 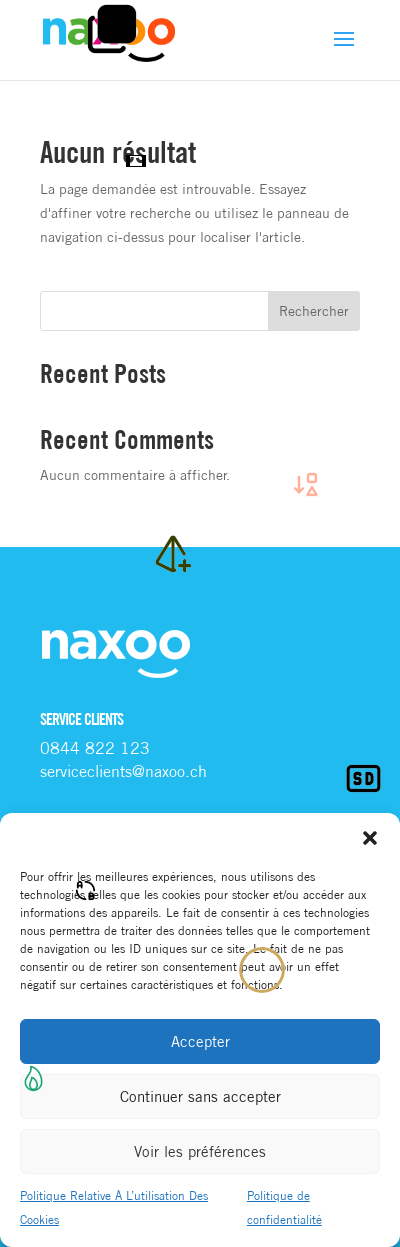 What do you see at coordinates (33, 1078) in the screenshot?
I see `view trending or hot content` at bounding box center [33, 1078].